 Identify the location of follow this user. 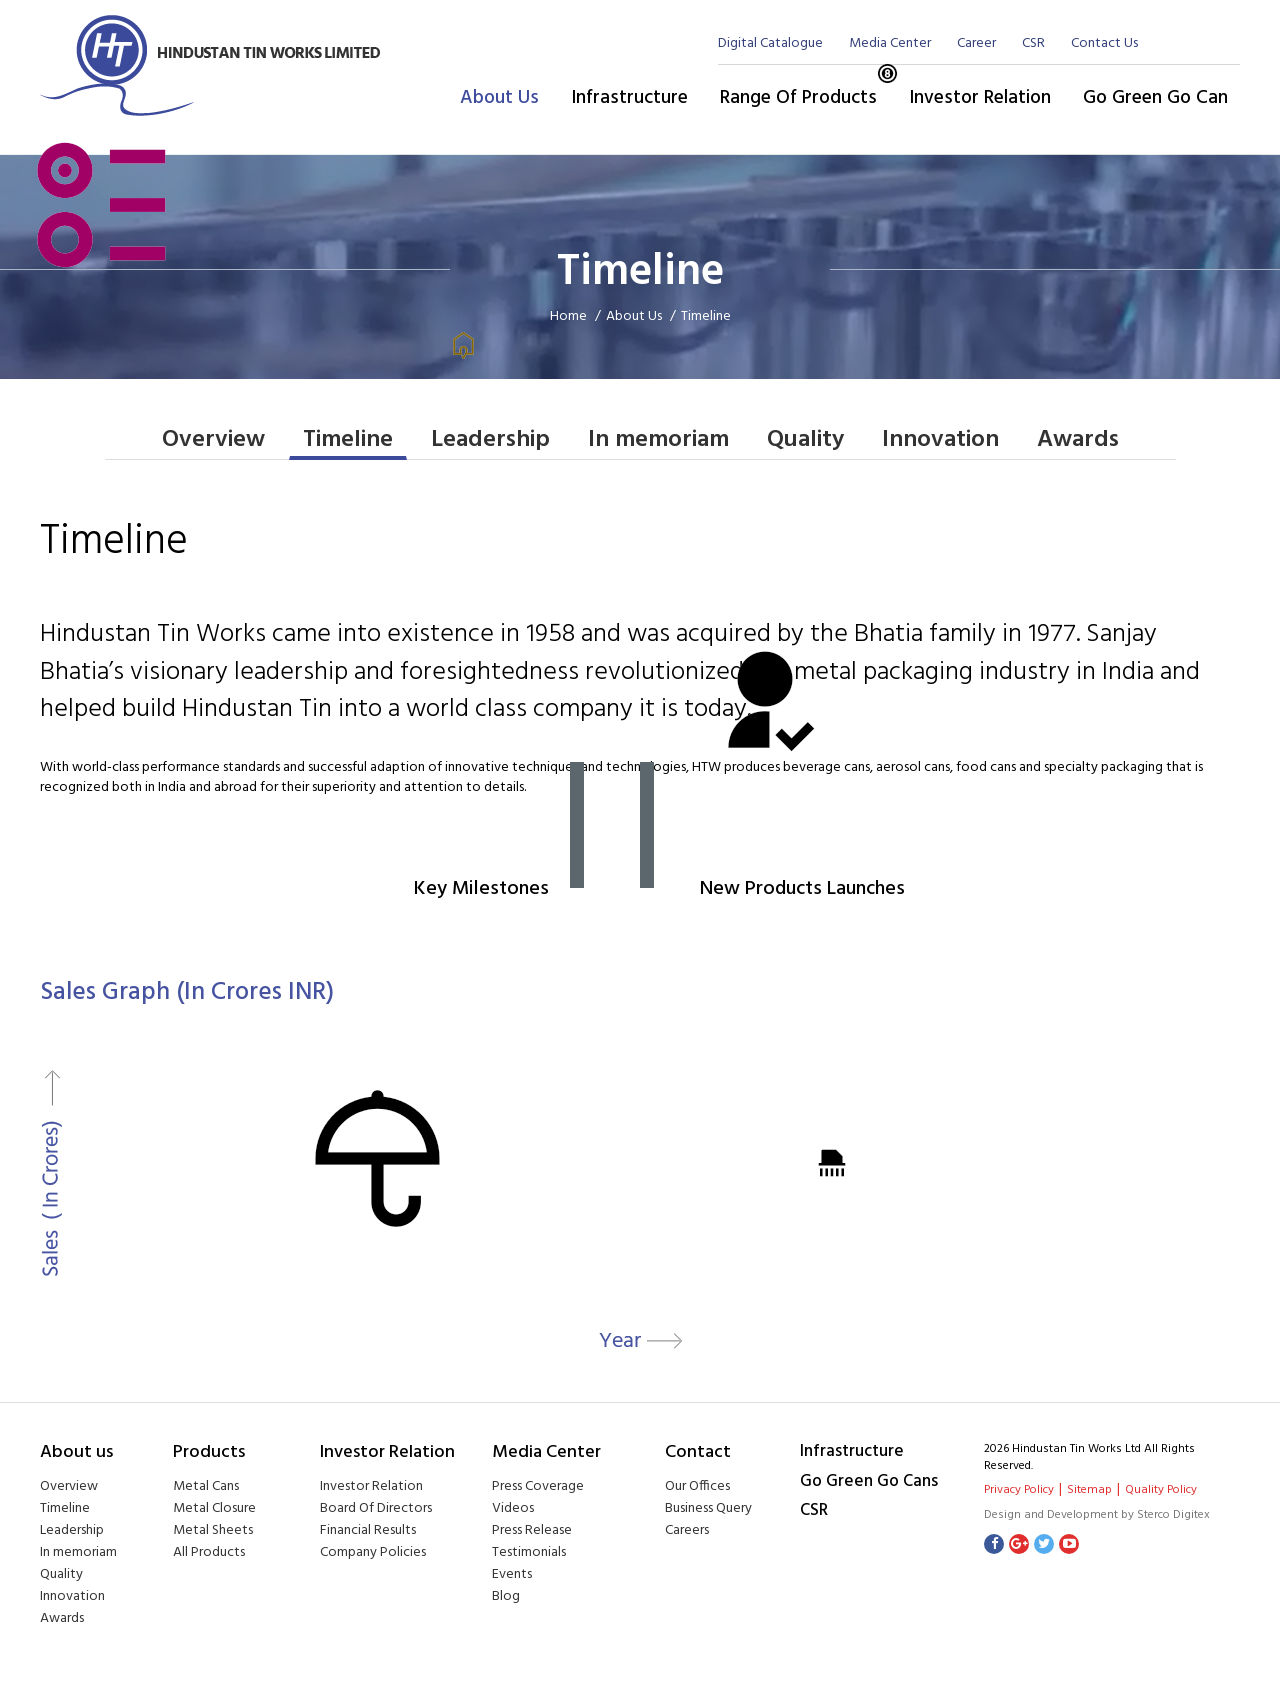
(765, 702).